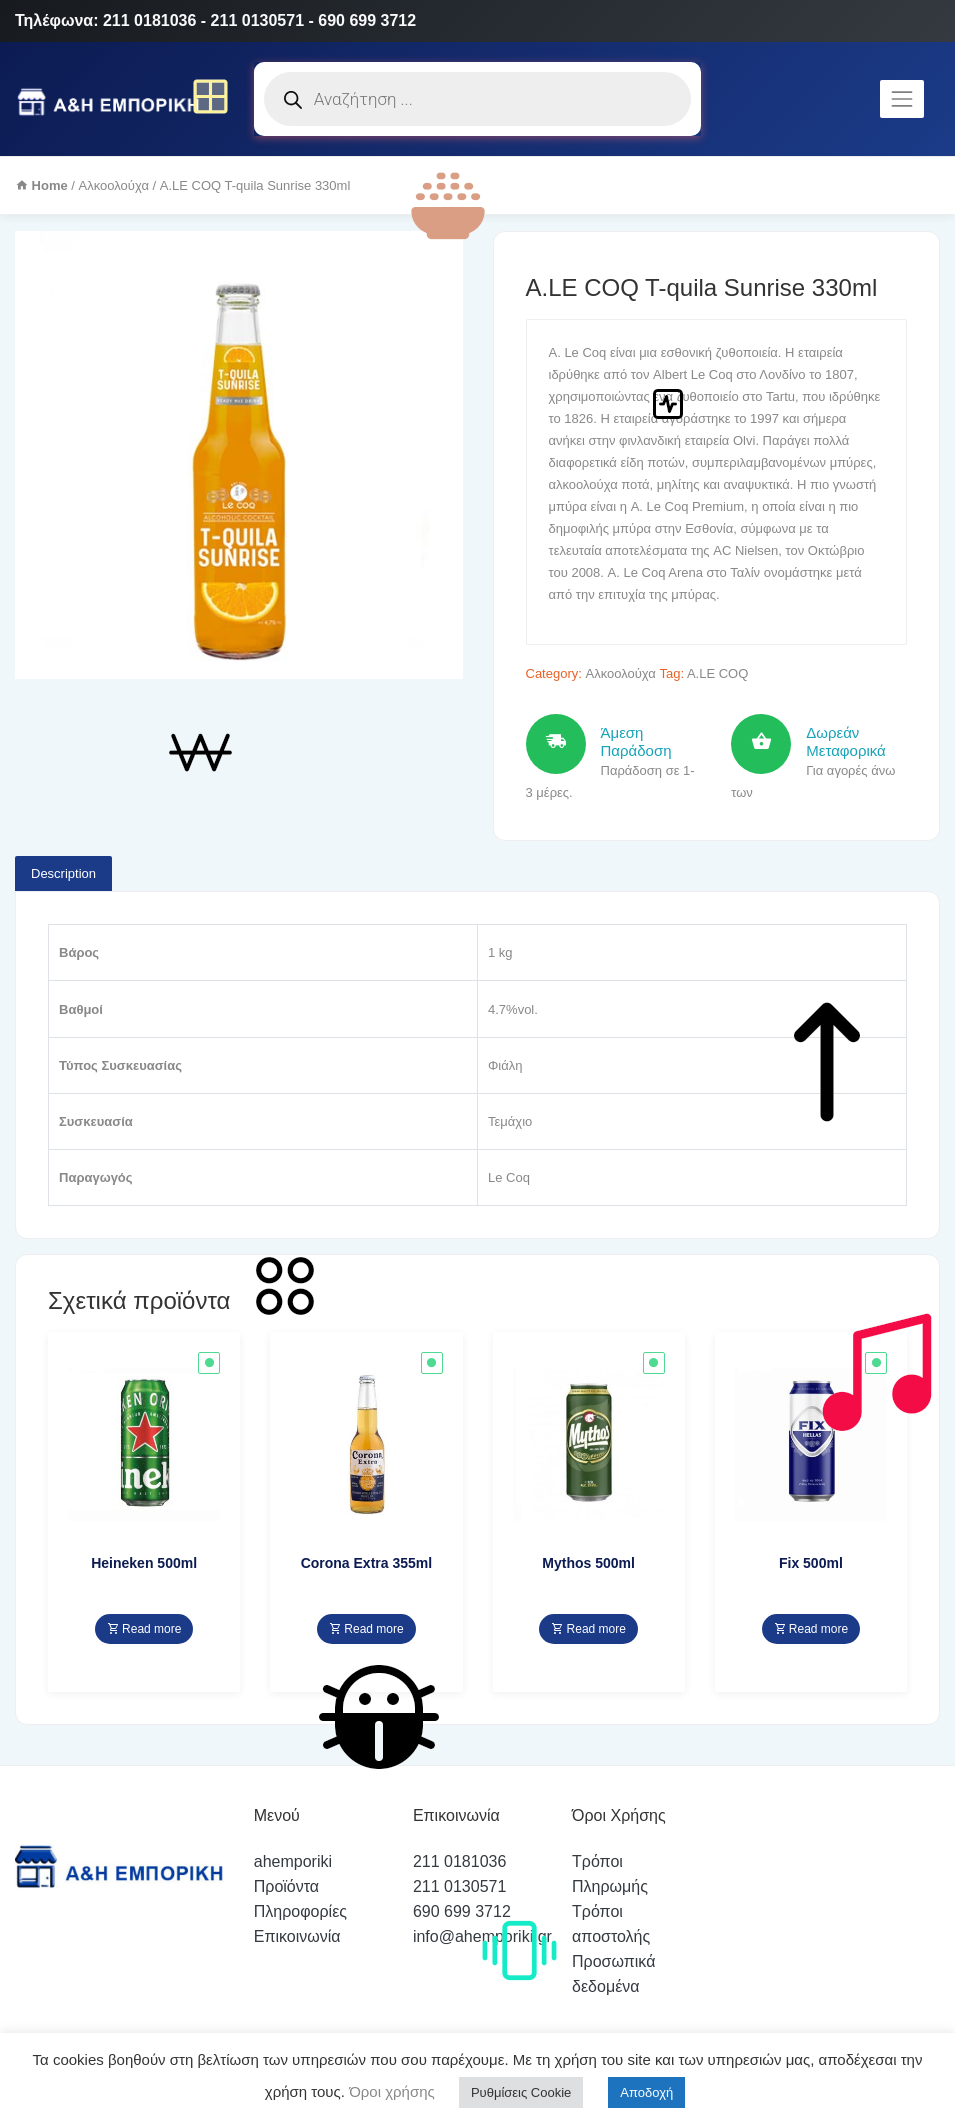  What do you see at coordinates (379, 1717) in the screenshot?
I see `report a bug or issue` at bounding box center [379, 1717].